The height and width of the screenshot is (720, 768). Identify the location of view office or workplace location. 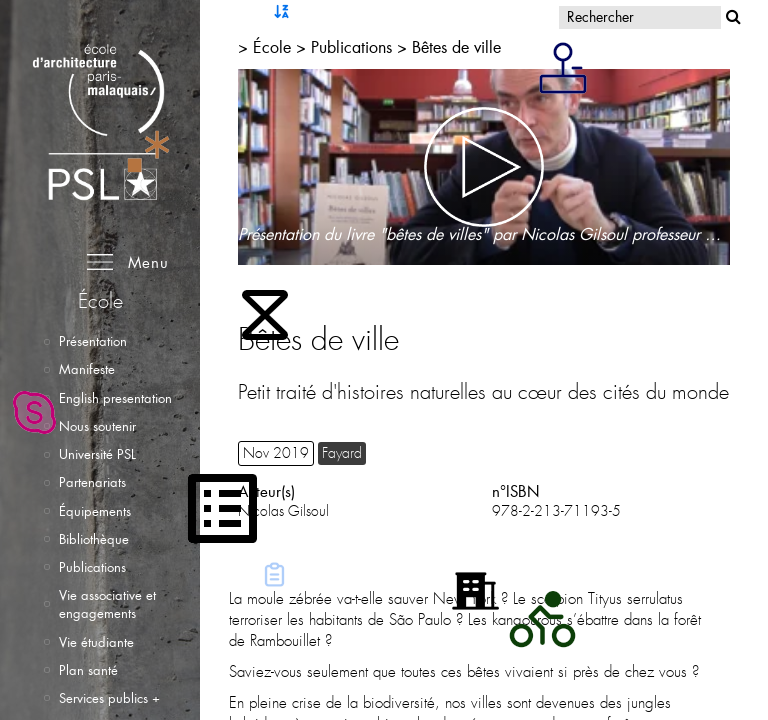
(474, 591).